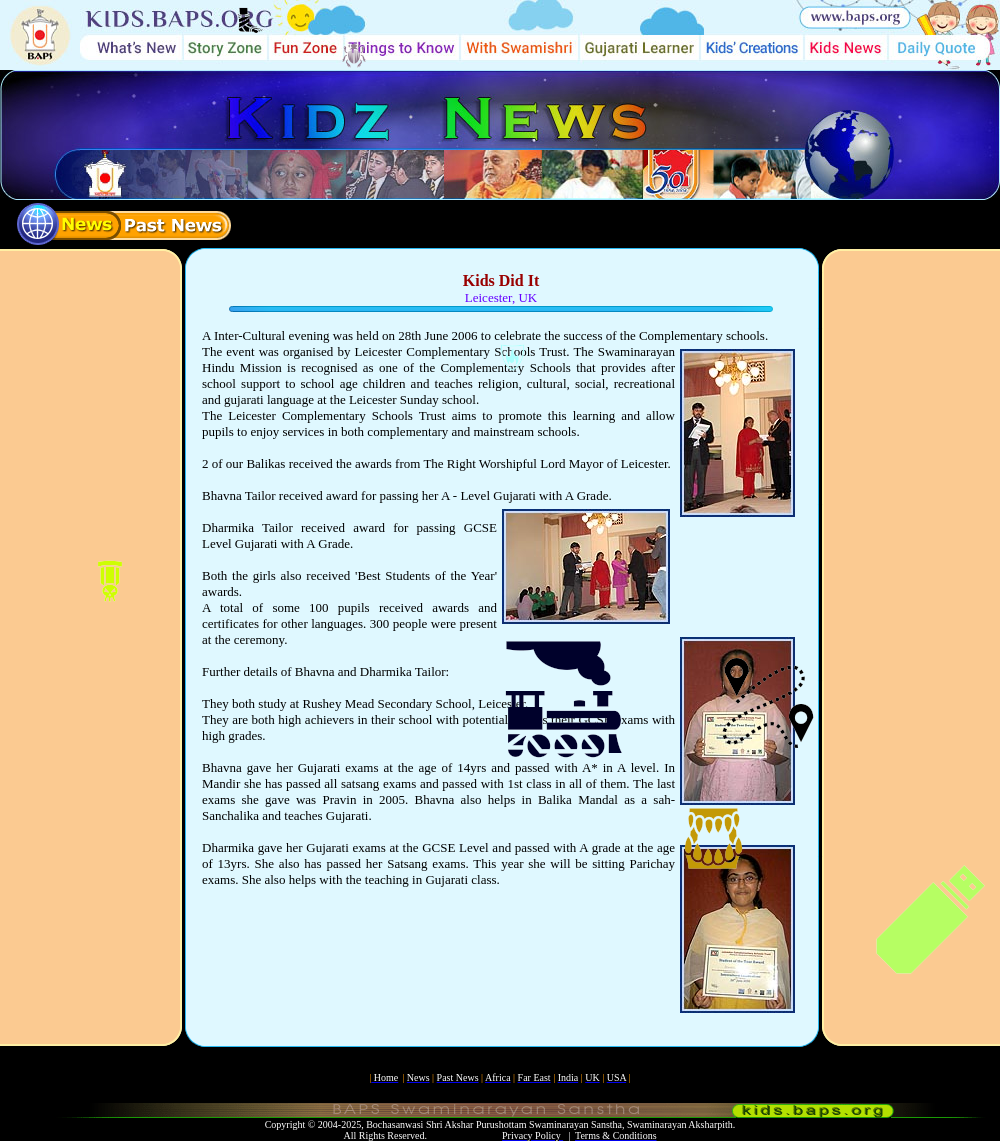 This screenshot has height=1141, width=1000. Describe the element at coordinates (512, 357) in the screenshot. I see `activate fire protection or resistance` at that location.